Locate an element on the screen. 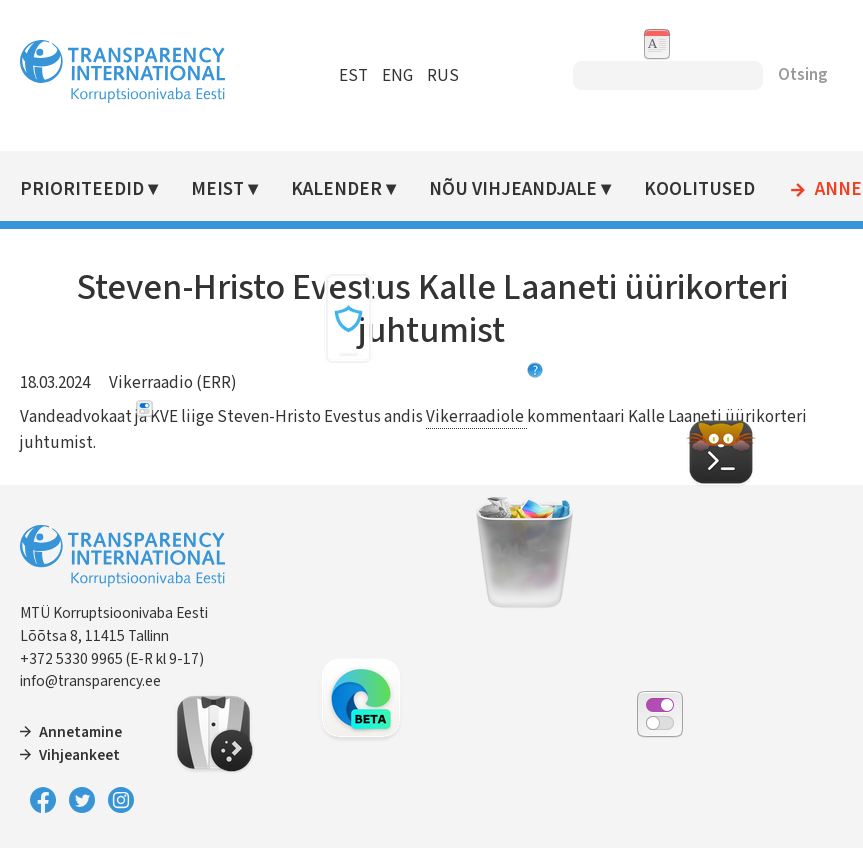 This screenshot has height=848, width=863. open system tweaks or customization settings is located at coordinates (144, 408).